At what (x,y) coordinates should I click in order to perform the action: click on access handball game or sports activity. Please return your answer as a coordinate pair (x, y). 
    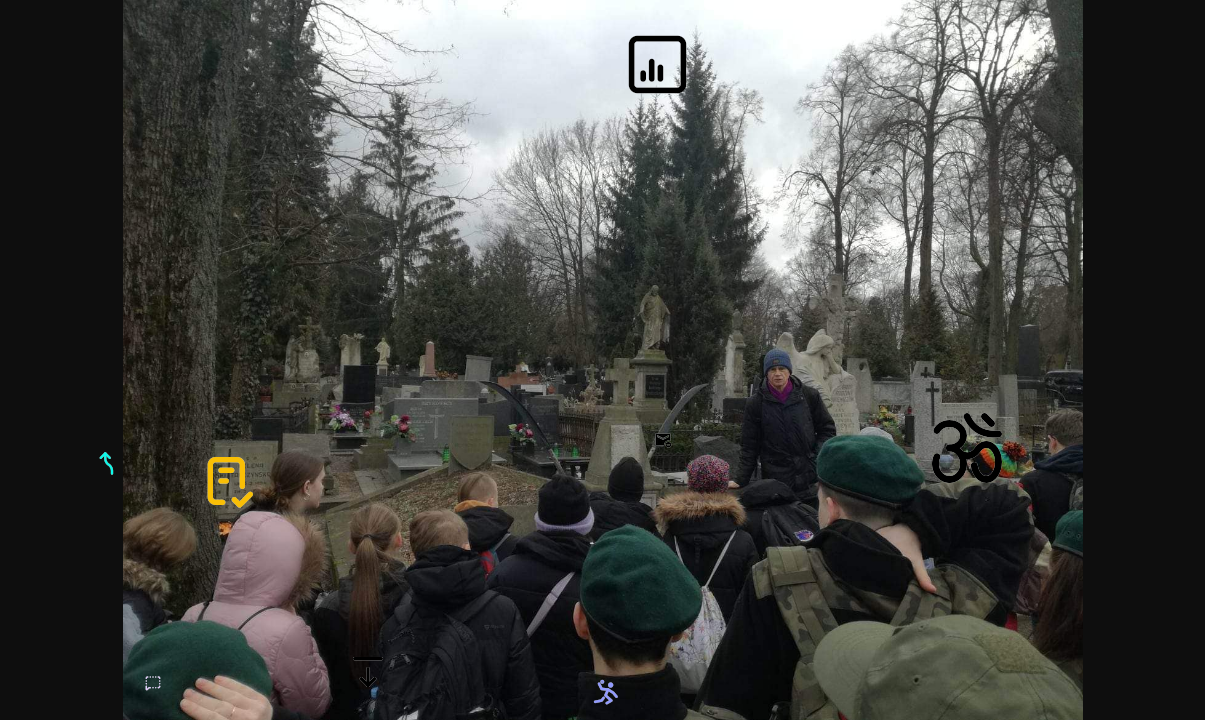
    Looking at the image, I should click on (605, 691).